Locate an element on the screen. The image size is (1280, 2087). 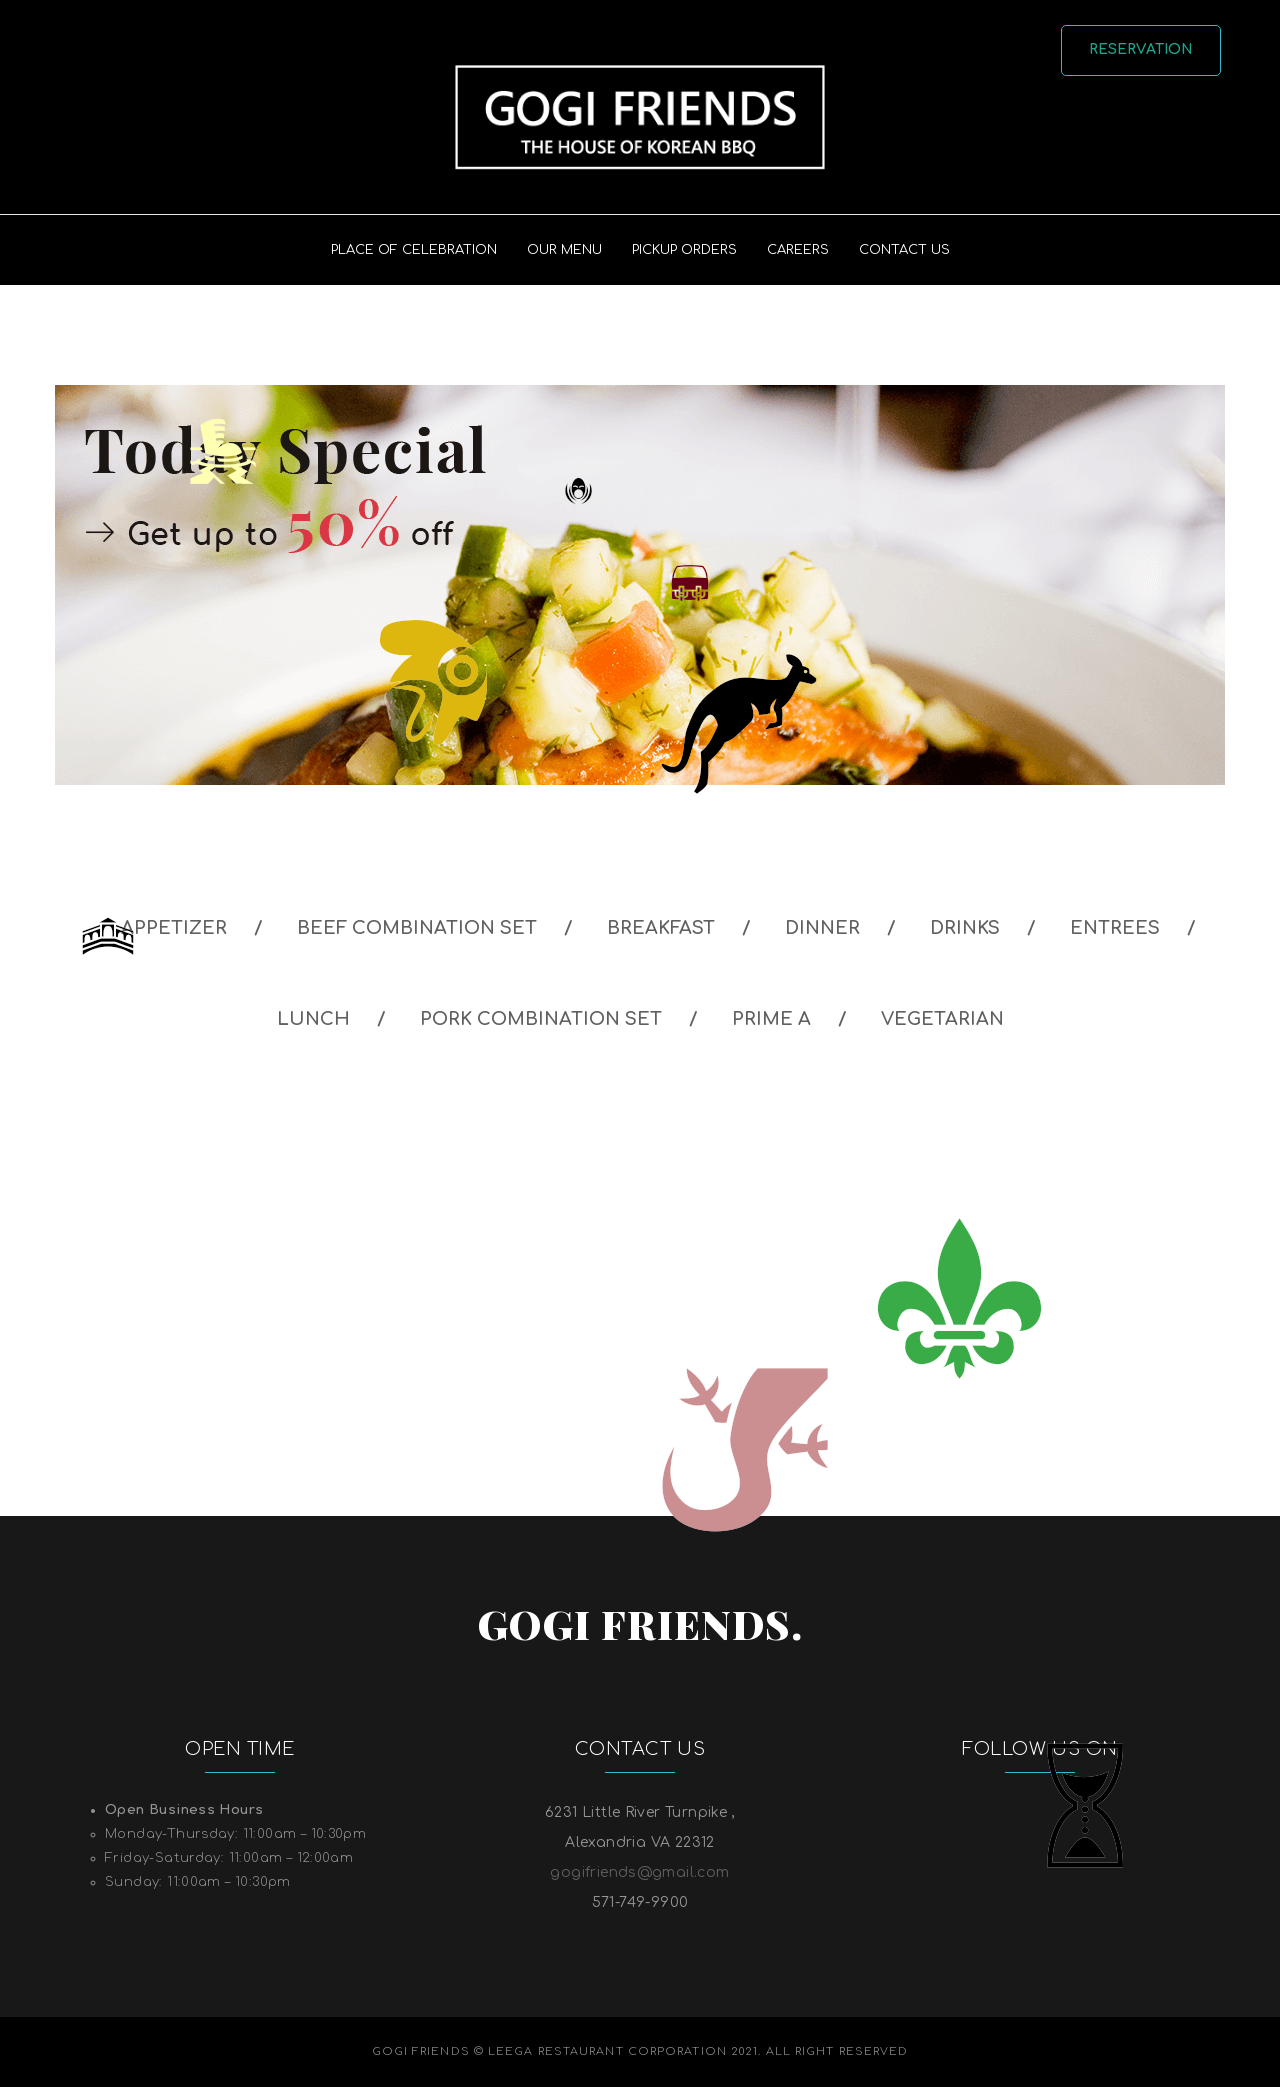
activate ground slam ability is located at coordinates (223, 451).